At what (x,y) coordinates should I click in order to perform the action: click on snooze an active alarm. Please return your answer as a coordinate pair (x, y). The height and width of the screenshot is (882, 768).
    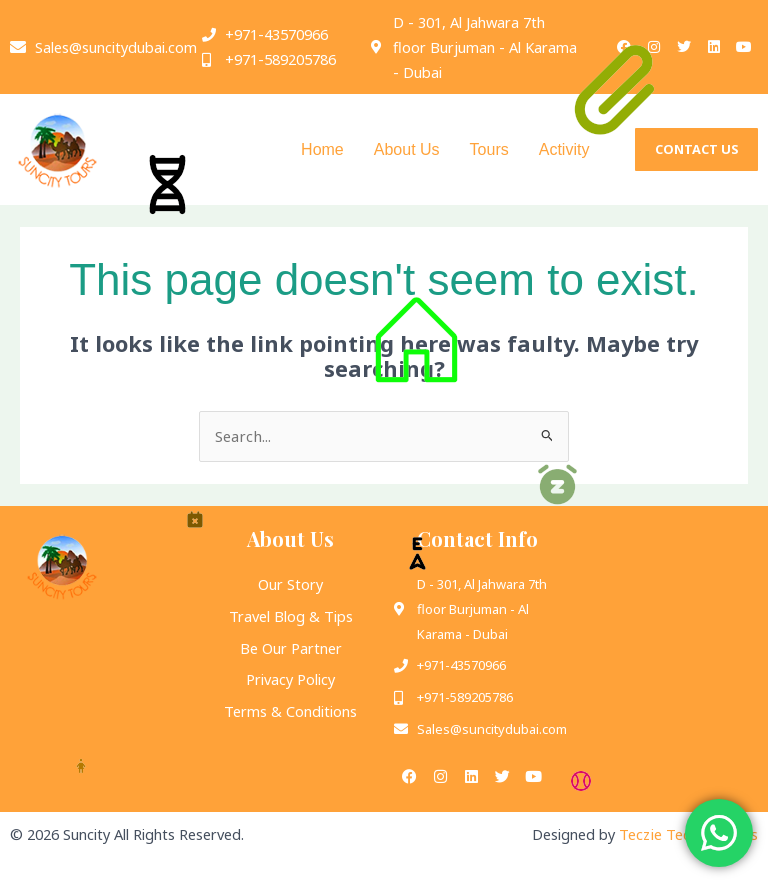
    Looking at the image, I should click on (557, 484).